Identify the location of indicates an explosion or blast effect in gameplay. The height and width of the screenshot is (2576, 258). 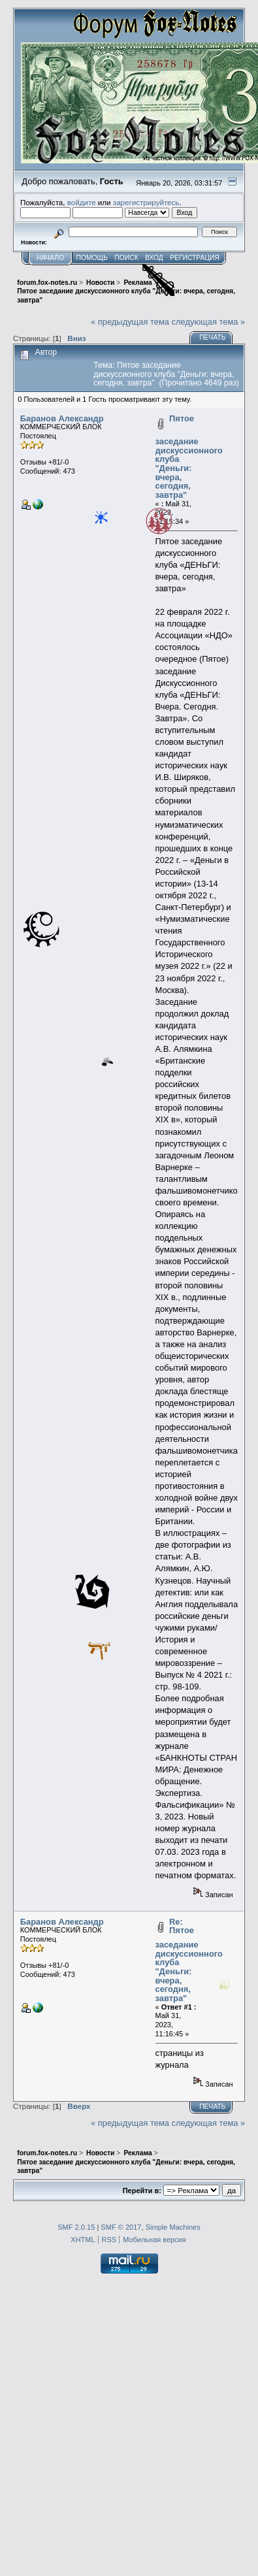
(101, 517).